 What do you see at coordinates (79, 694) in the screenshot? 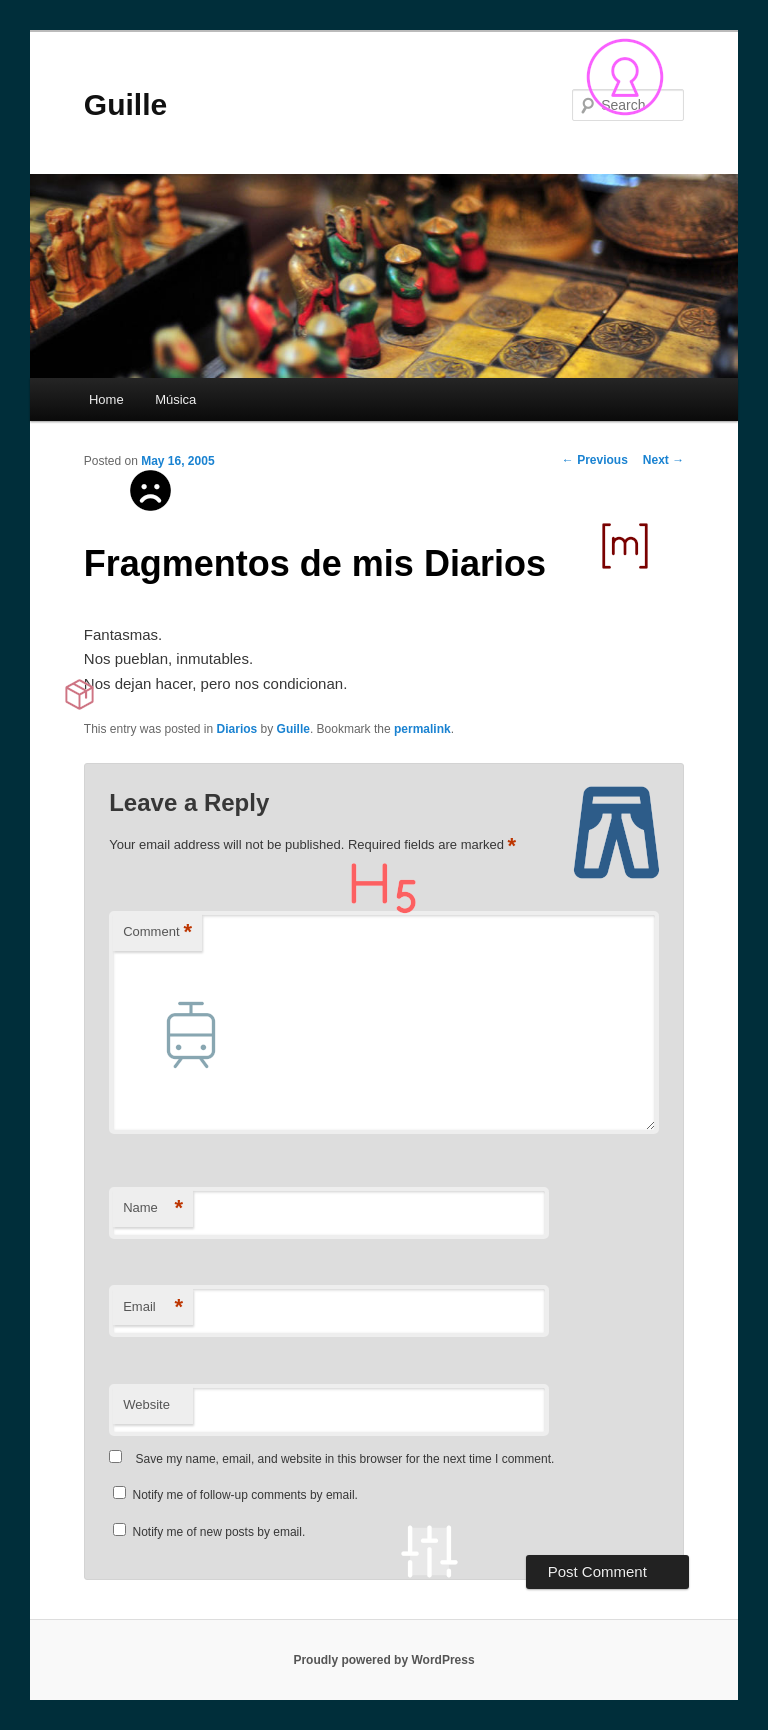
I see `view order or shipment details` at bounding box center [79, 694].